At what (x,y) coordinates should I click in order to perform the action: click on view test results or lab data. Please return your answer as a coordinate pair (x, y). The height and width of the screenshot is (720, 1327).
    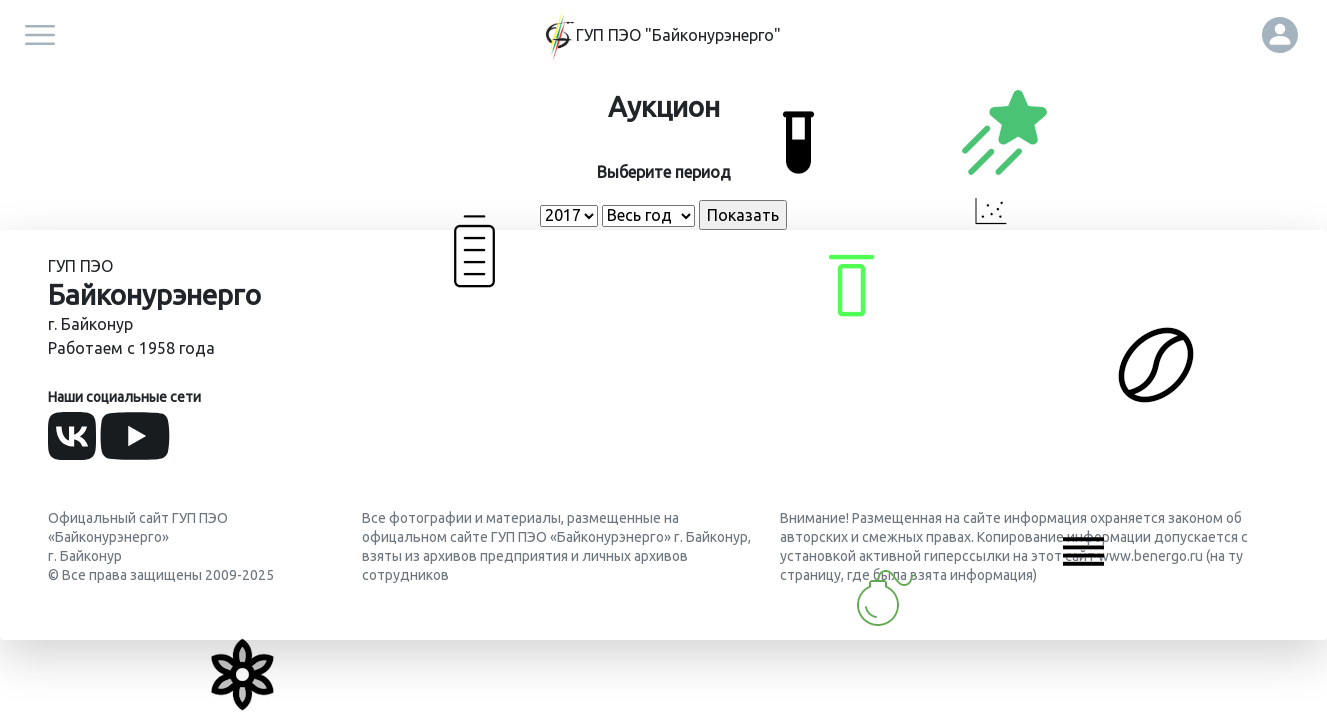
    Looking at the image, I should click on (798, 142).